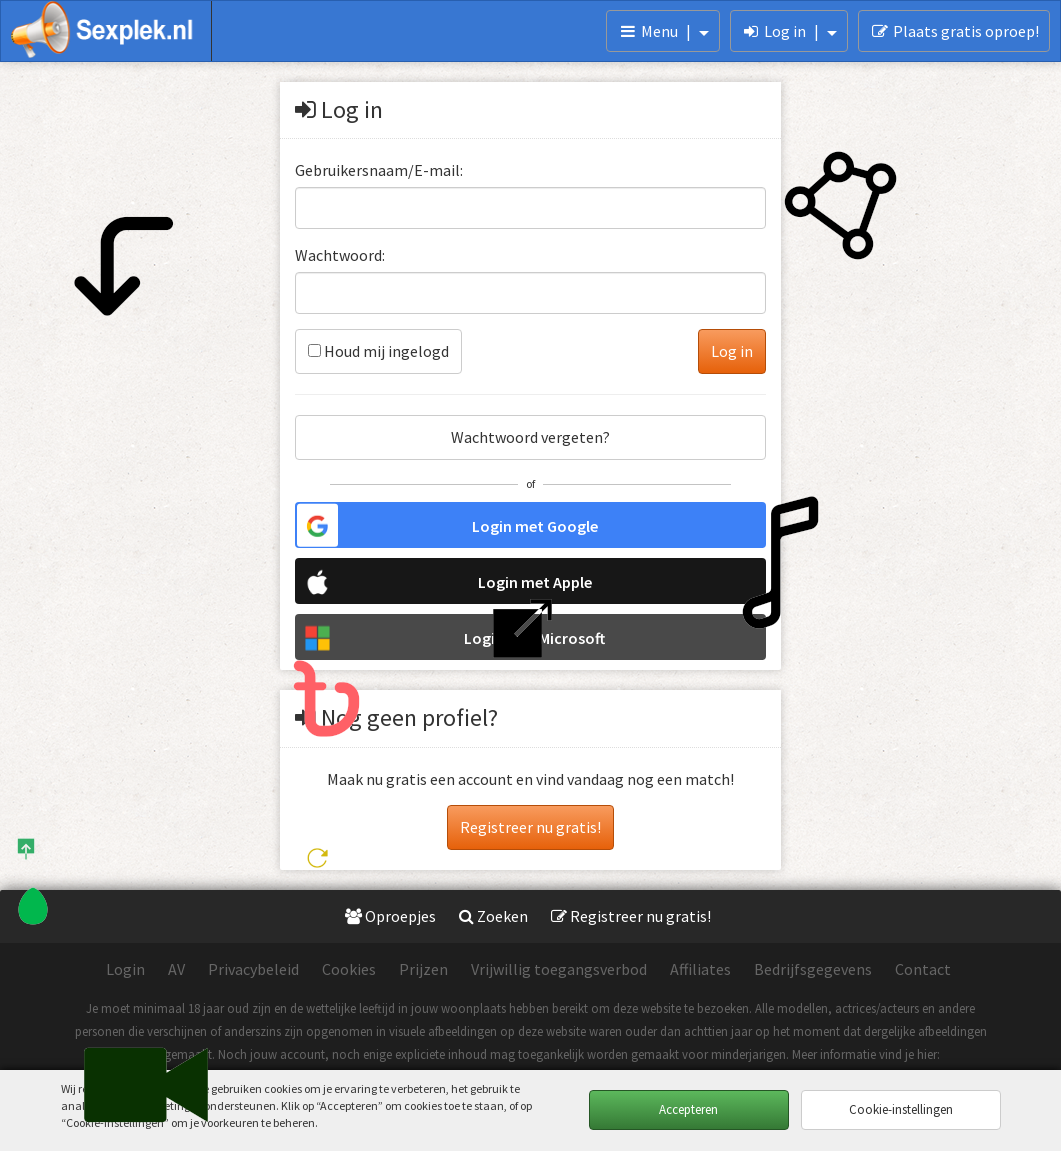 This screenshot has height=1151, width=1061. What do you see at coordinates (26, 849) in the screenshot?
I see `upload or push content to a server` at bounding box center [26, 849].